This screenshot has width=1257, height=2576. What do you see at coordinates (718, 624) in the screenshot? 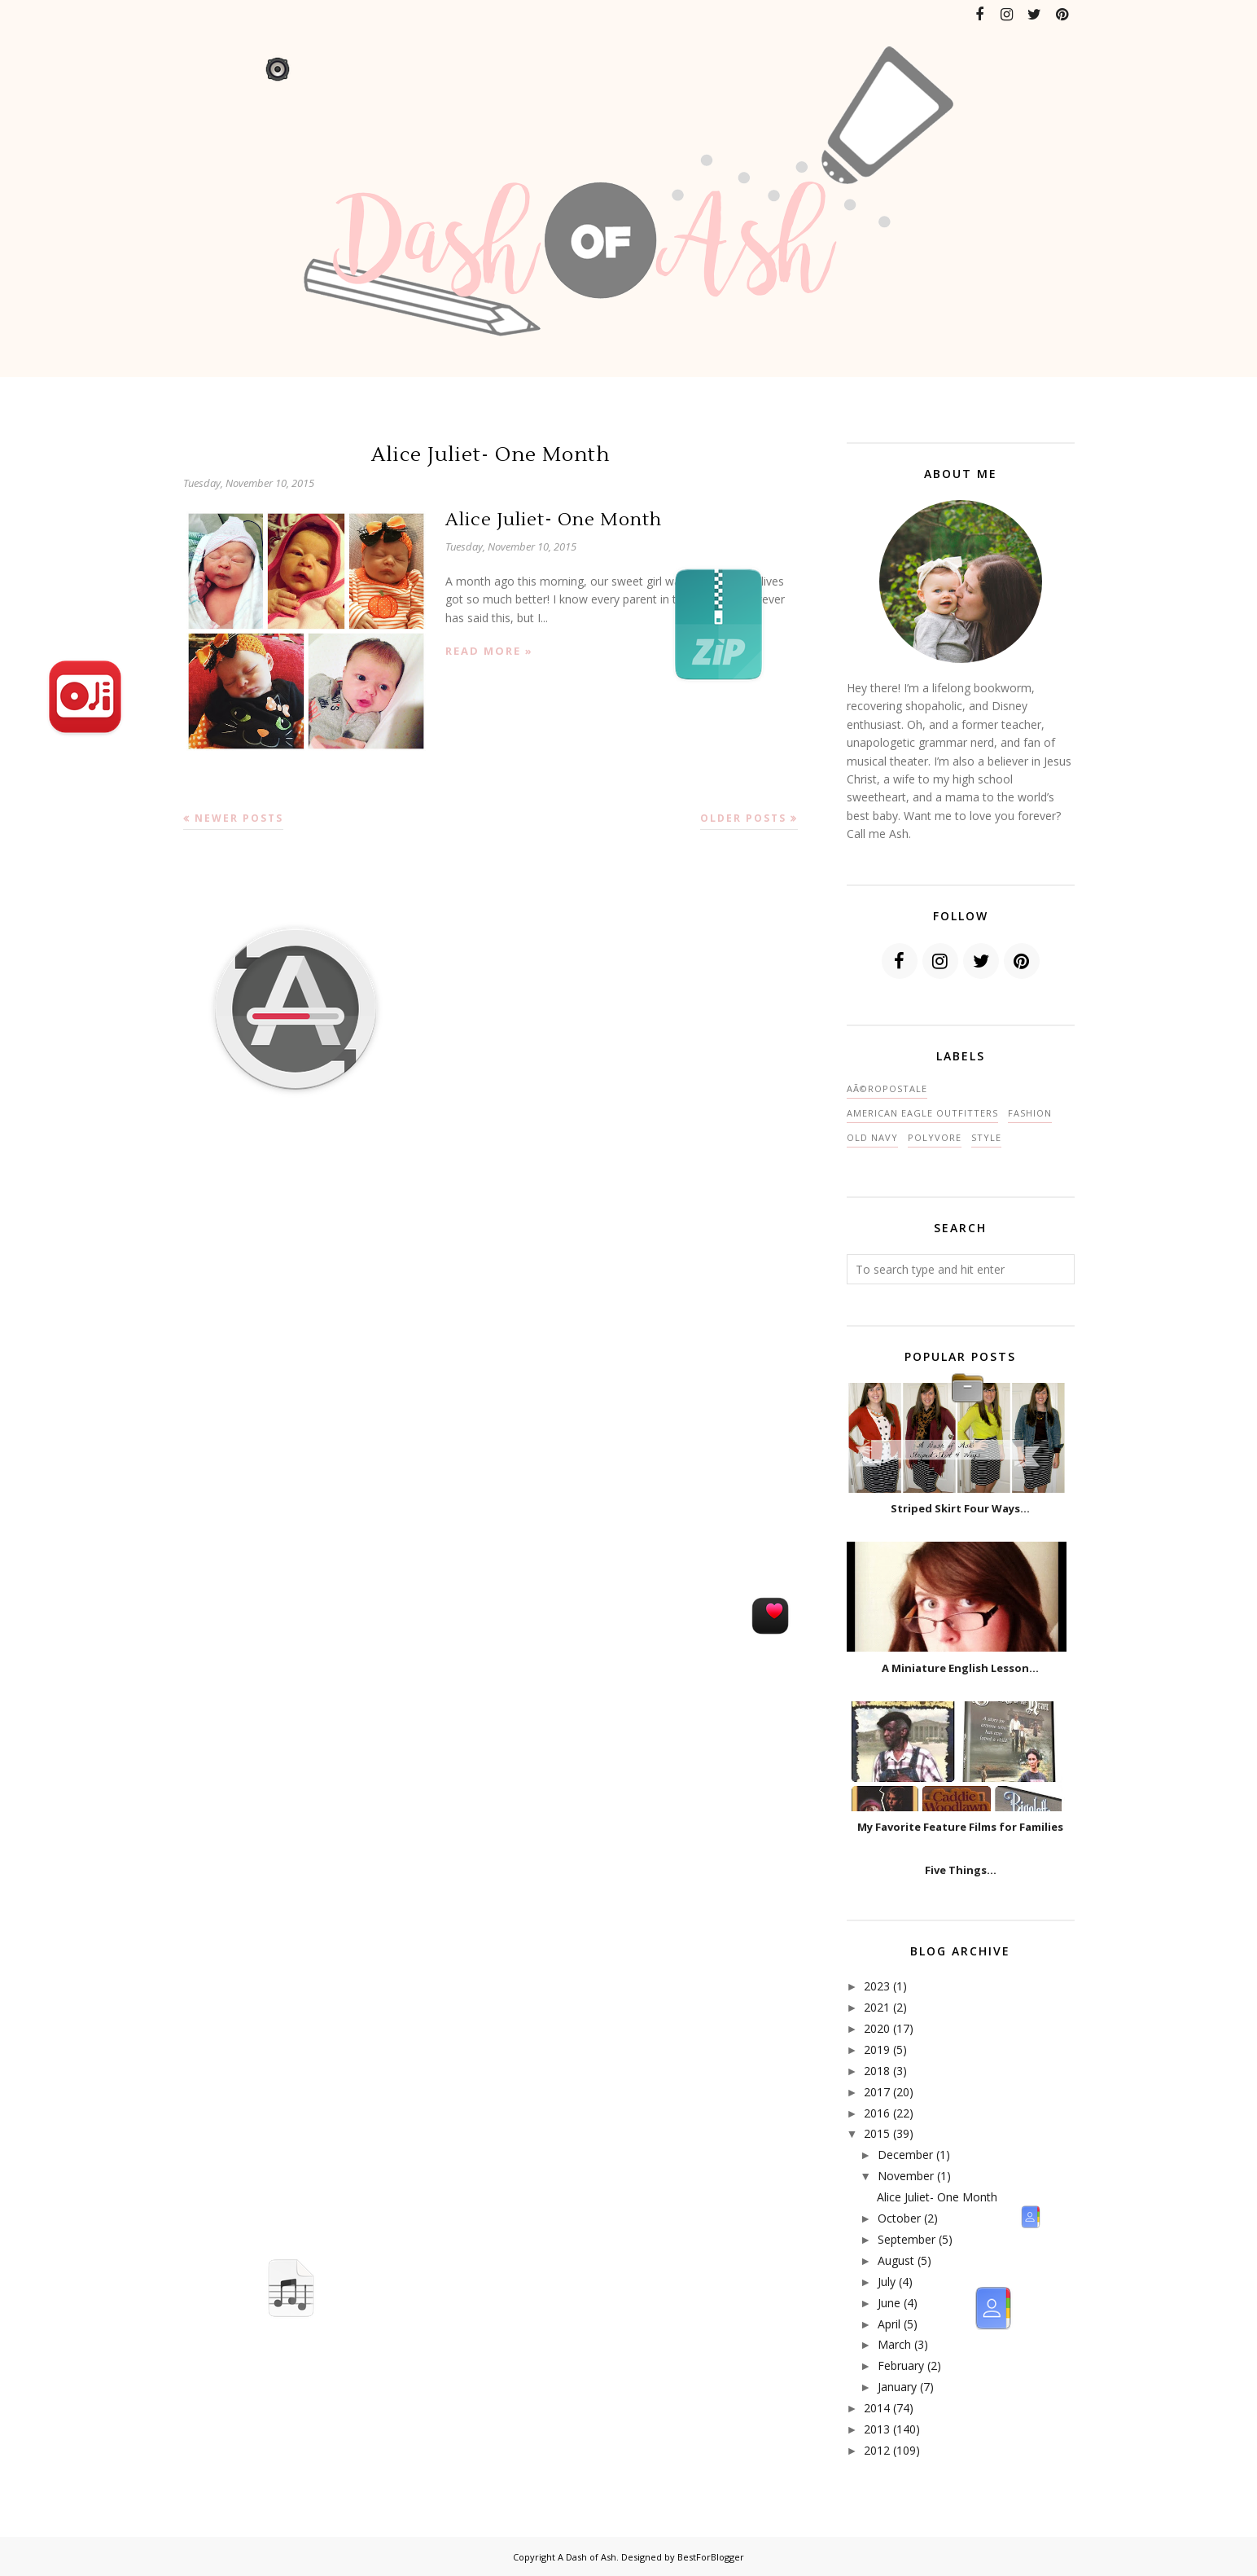
I see `open or extract a compressed zip file` at bounding box center [718, 624].